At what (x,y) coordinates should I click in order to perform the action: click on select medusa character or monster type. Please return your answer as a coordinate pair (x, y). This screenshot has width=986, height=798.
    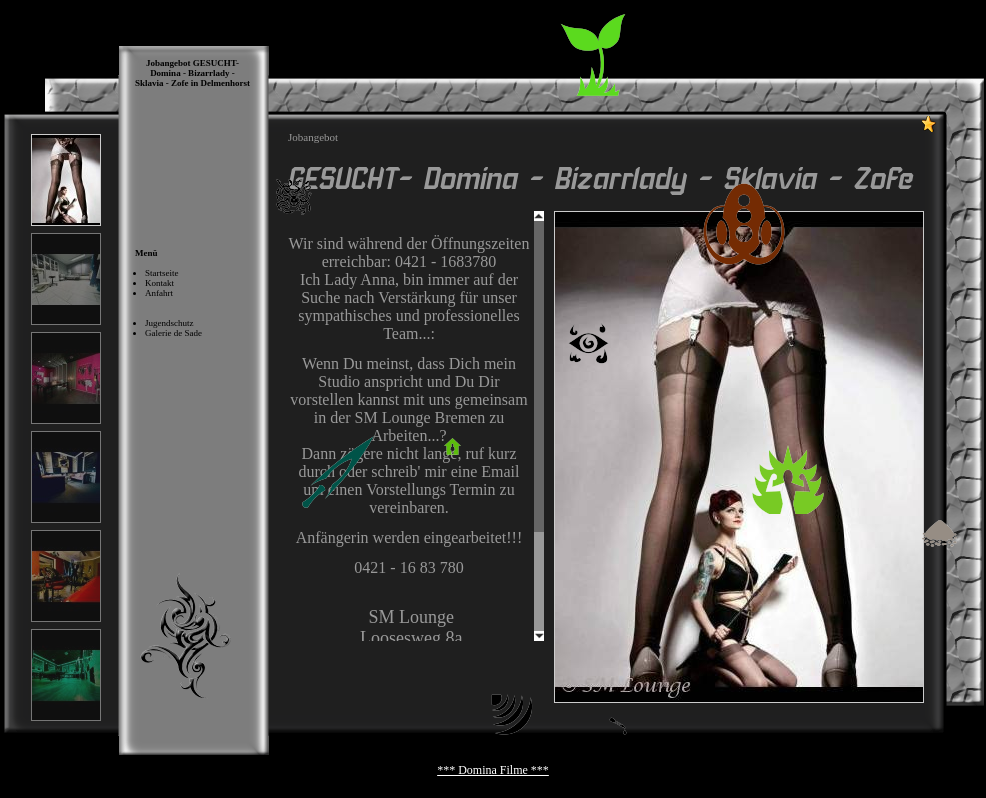
    Looking at the image, I should click on (294, 197).